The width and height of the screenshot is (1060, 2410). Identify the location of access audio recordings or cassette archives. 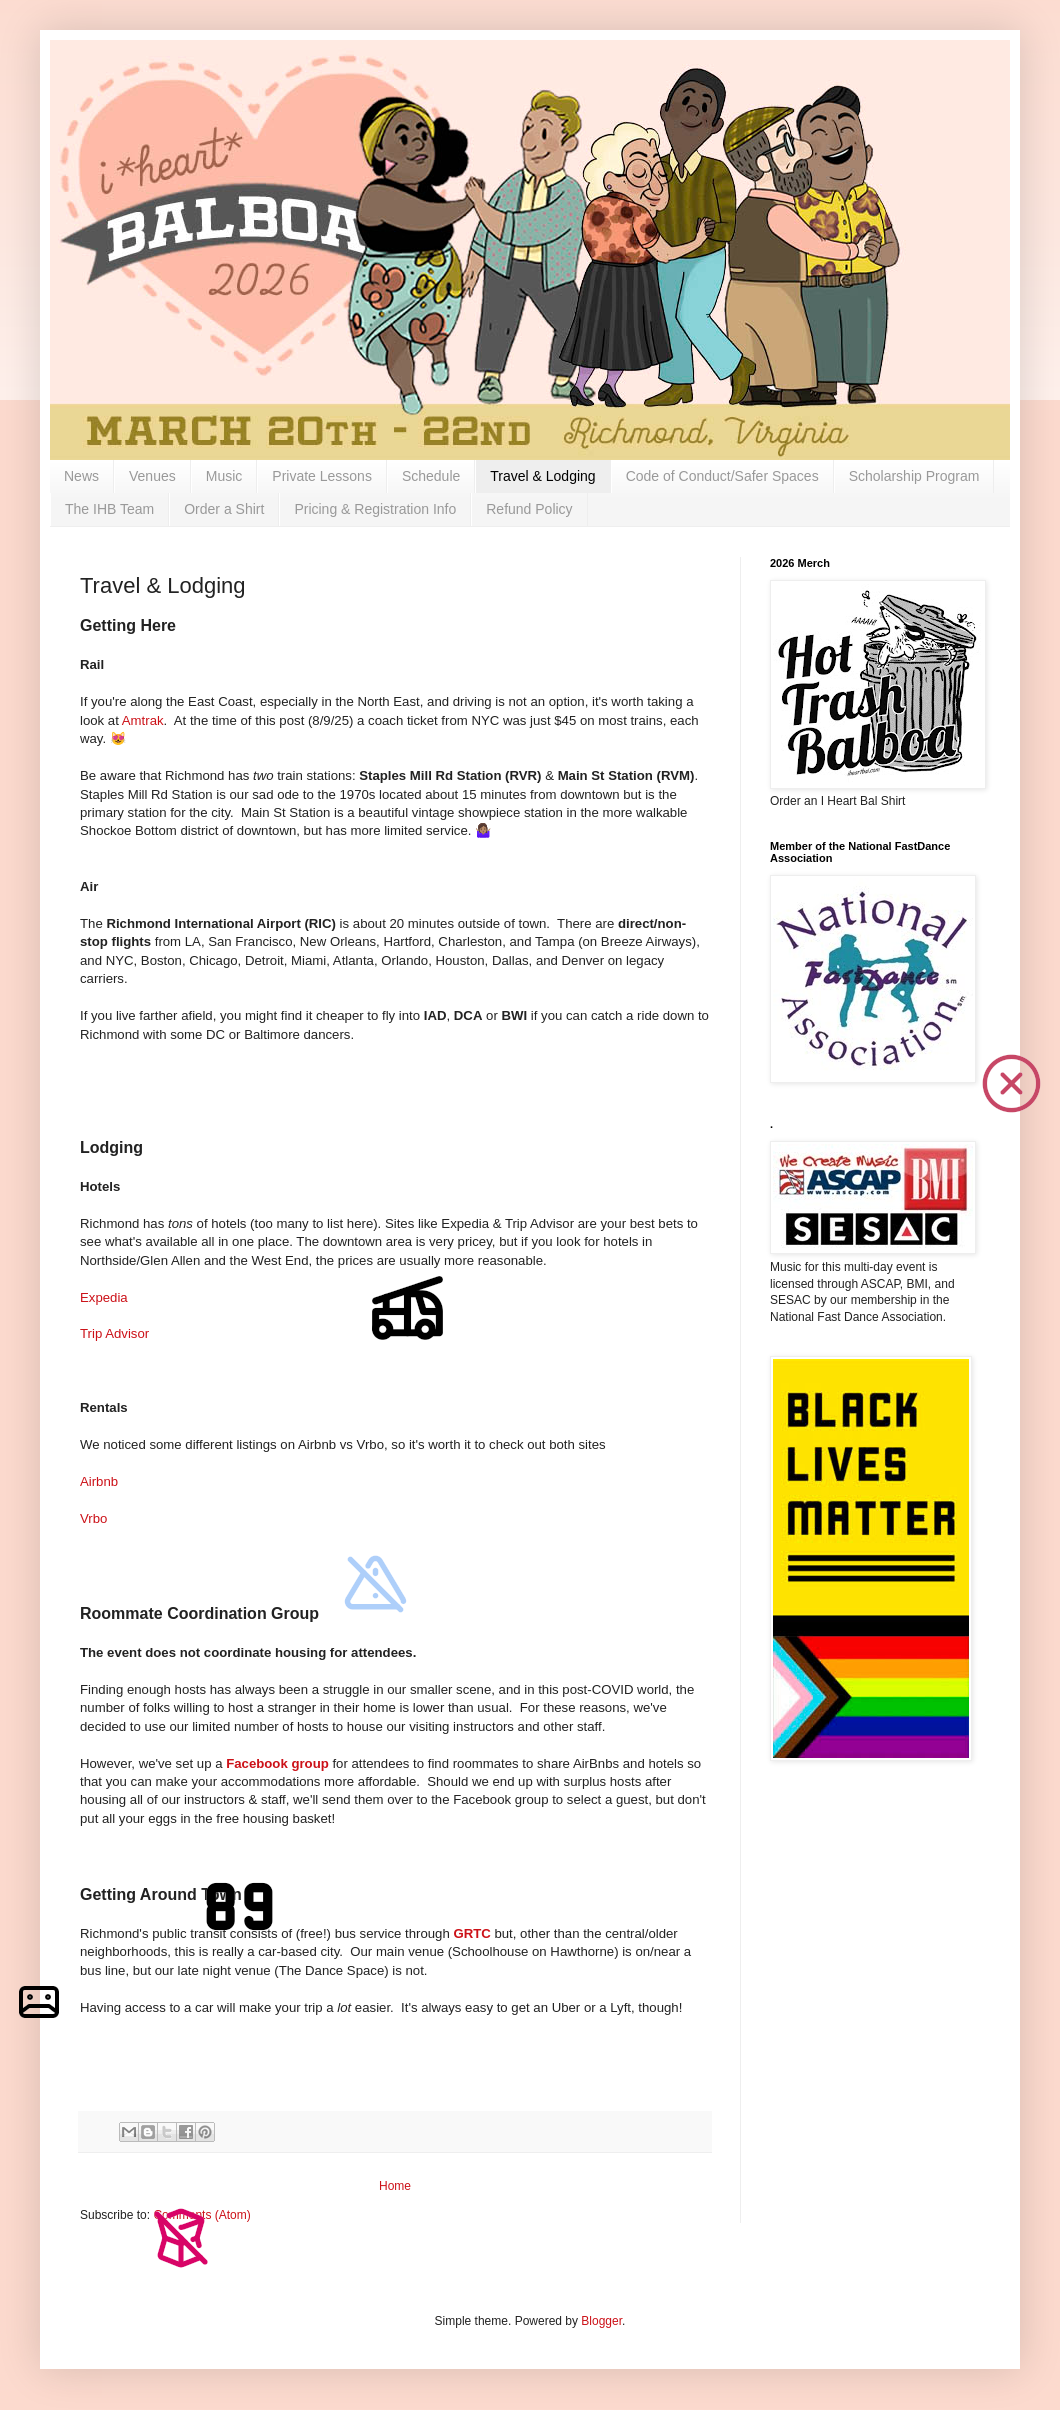
(39, 2002).